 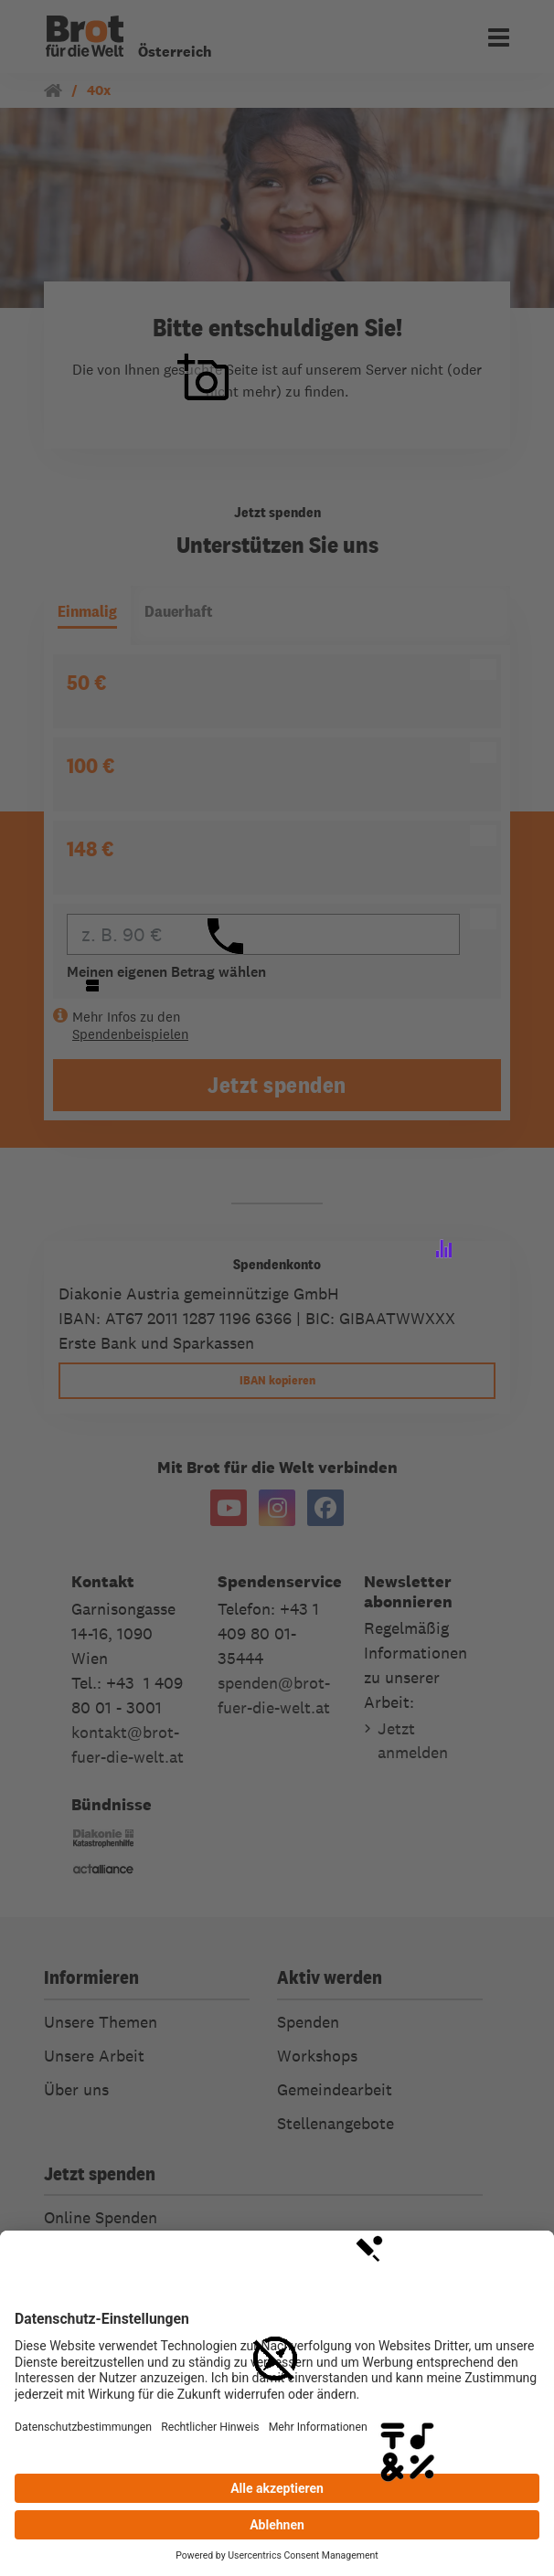 I want to click on add a new photo, so click(x=204, y=377).